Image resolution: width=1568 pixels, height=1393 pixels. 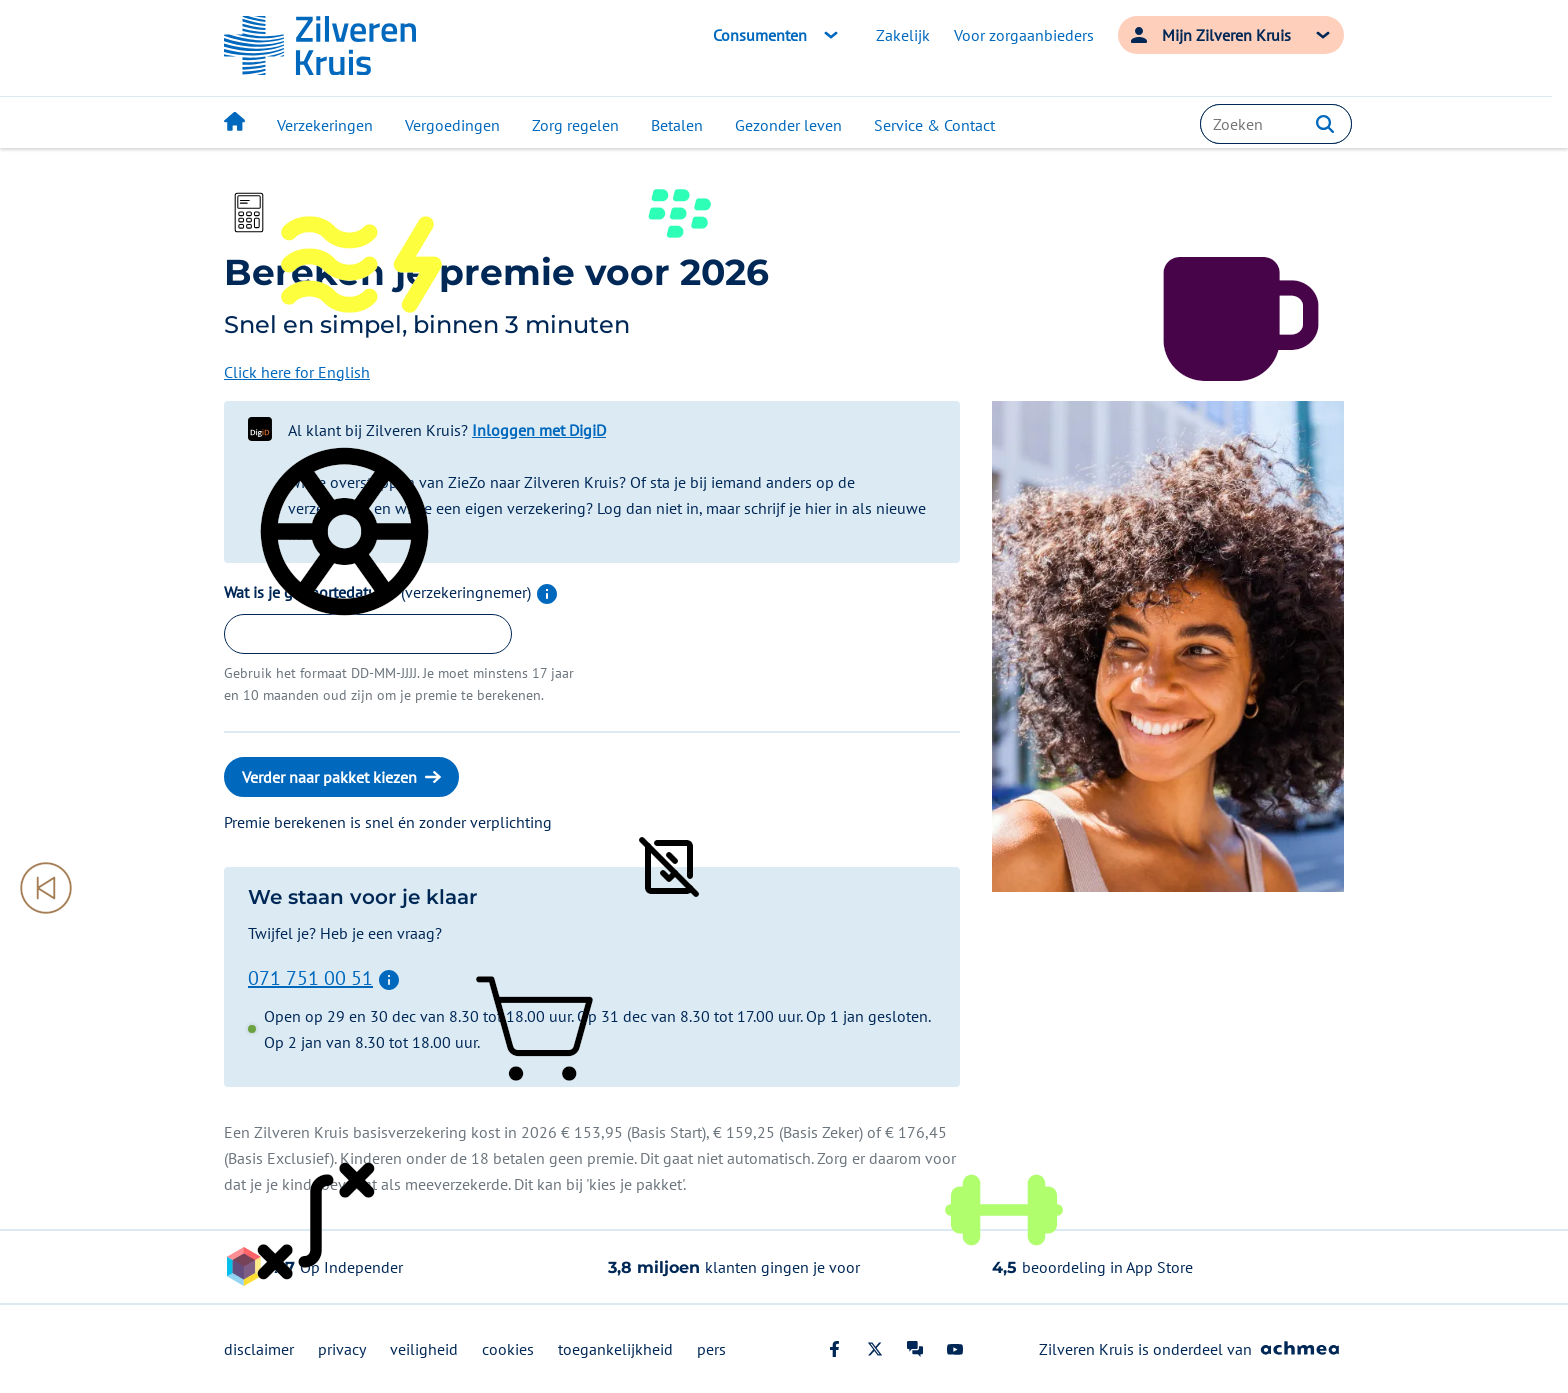 I want to click on hydroelectric power generation, so click(x=361, y=264).